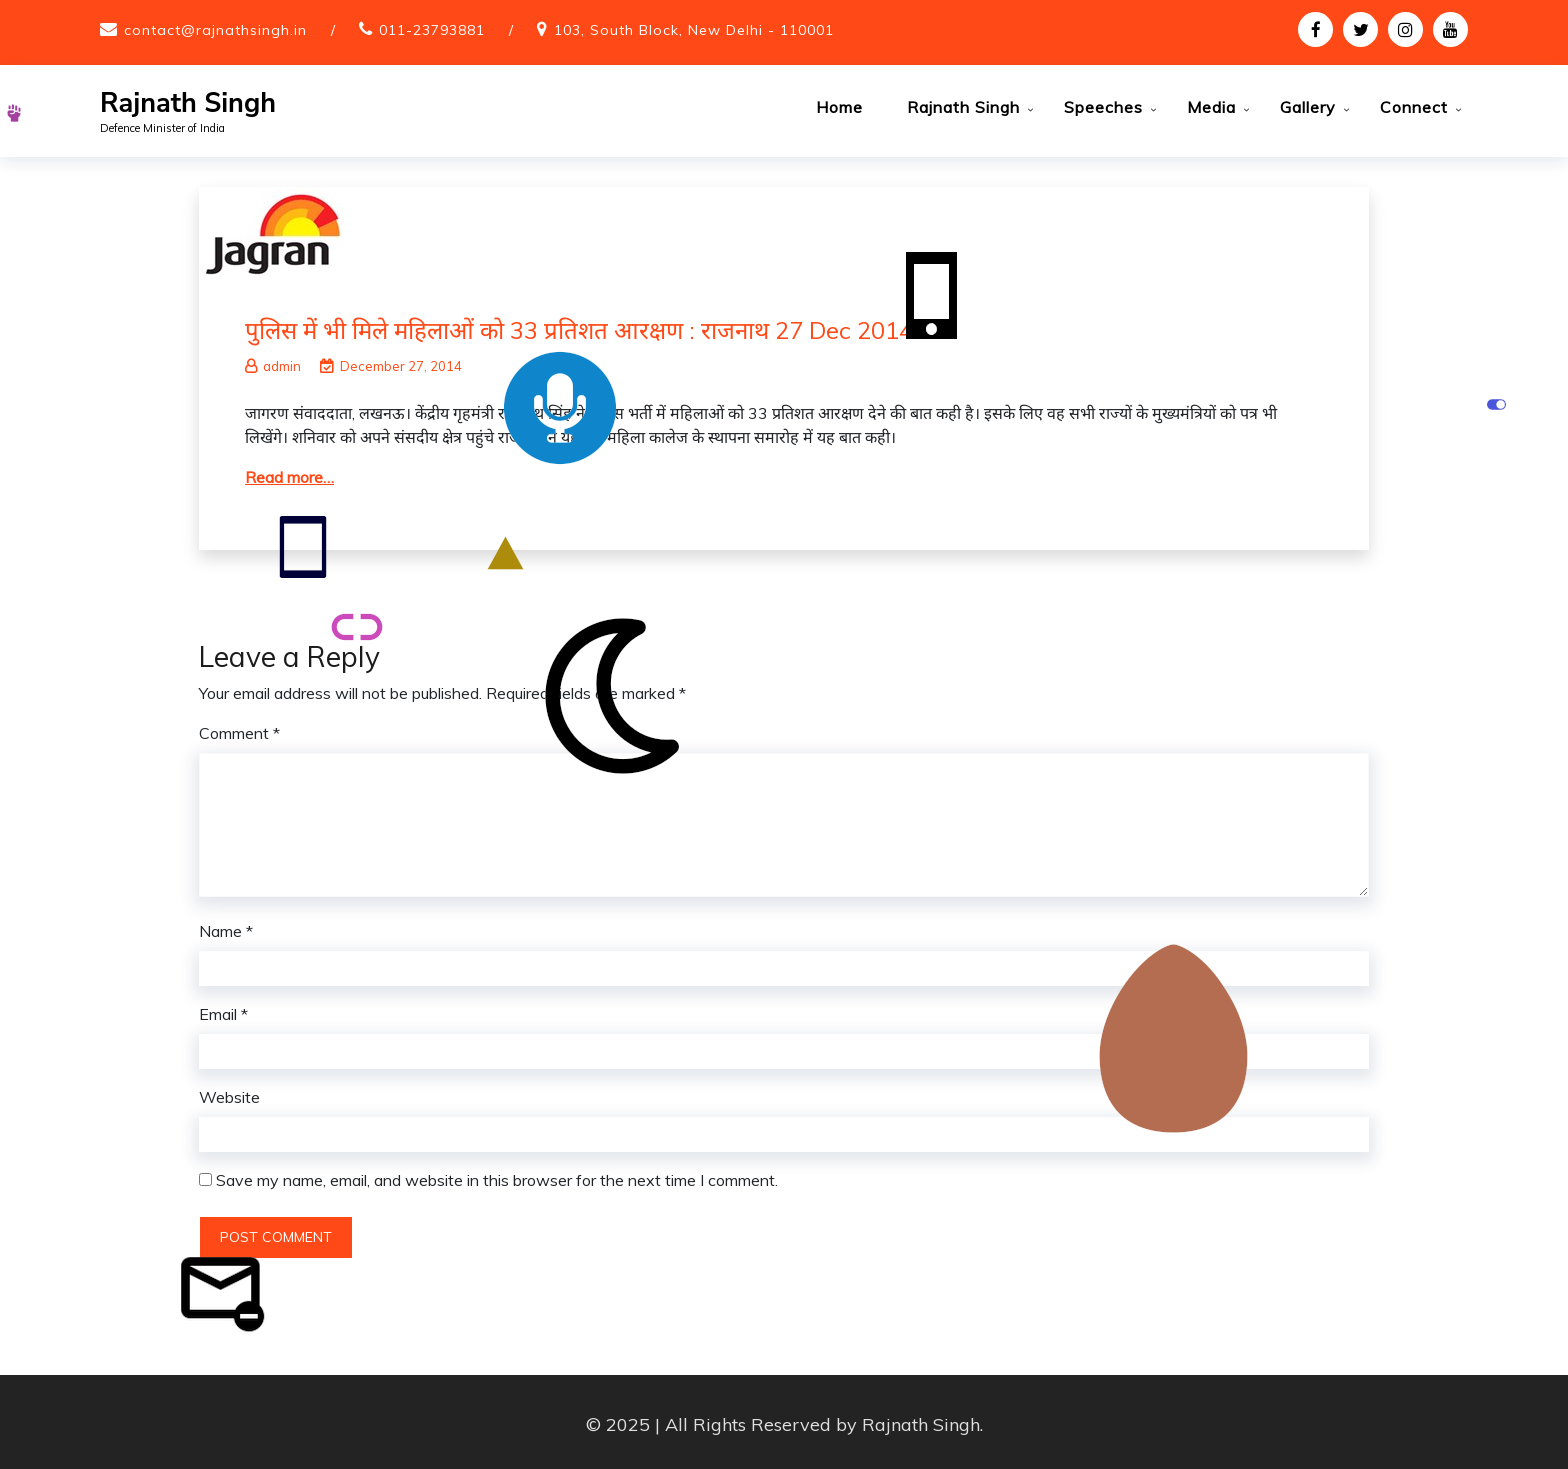  What do you see at coordinates (220, 1296) in the screenshot?
I see `unsubscribe from a mailing list` at bounding box center [220, 1296].